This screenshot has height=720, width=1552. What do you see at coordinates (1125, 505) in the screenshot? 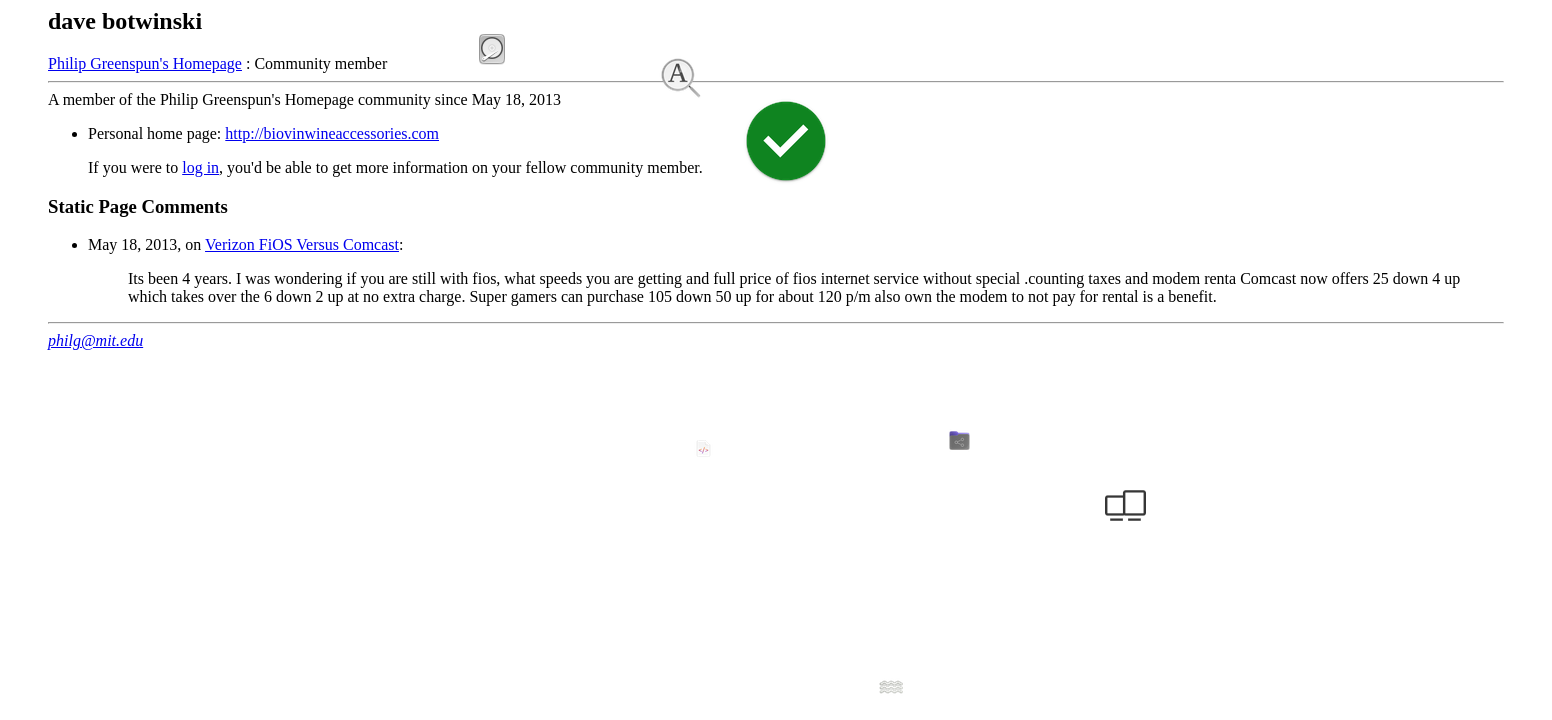
I see `display arrangement settings for multiple monitors` at bounding box center [1125, 505].